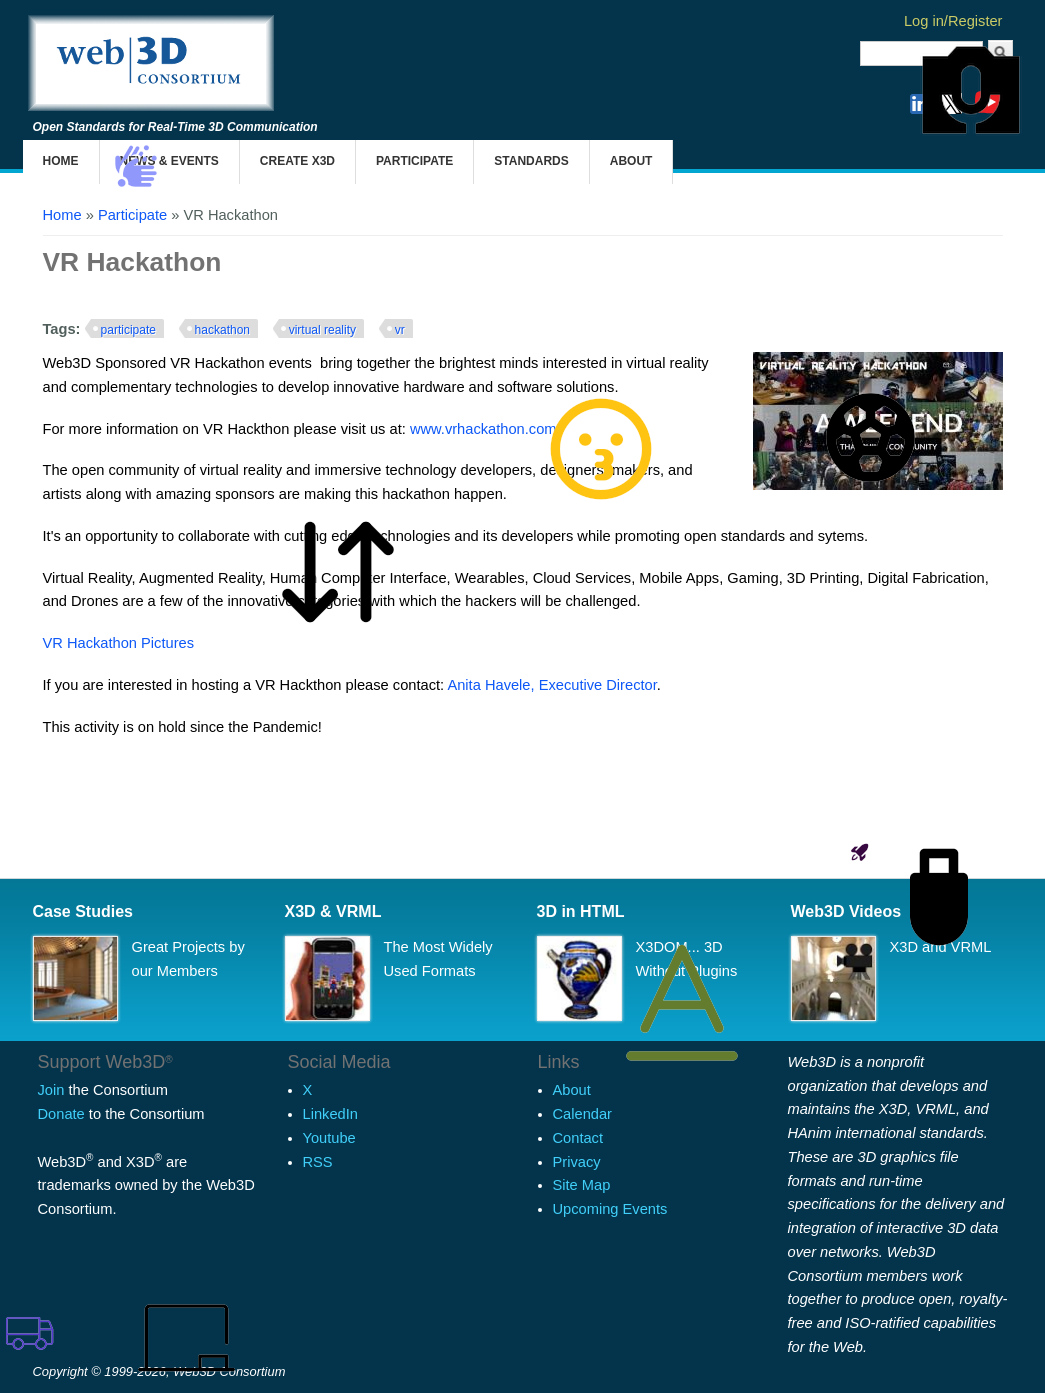 This screenshot has height=1393, width=1045. Describe the element at coordinates (338, 572) in the screenshot. I see `sort items in ascending or descending order` at that location.